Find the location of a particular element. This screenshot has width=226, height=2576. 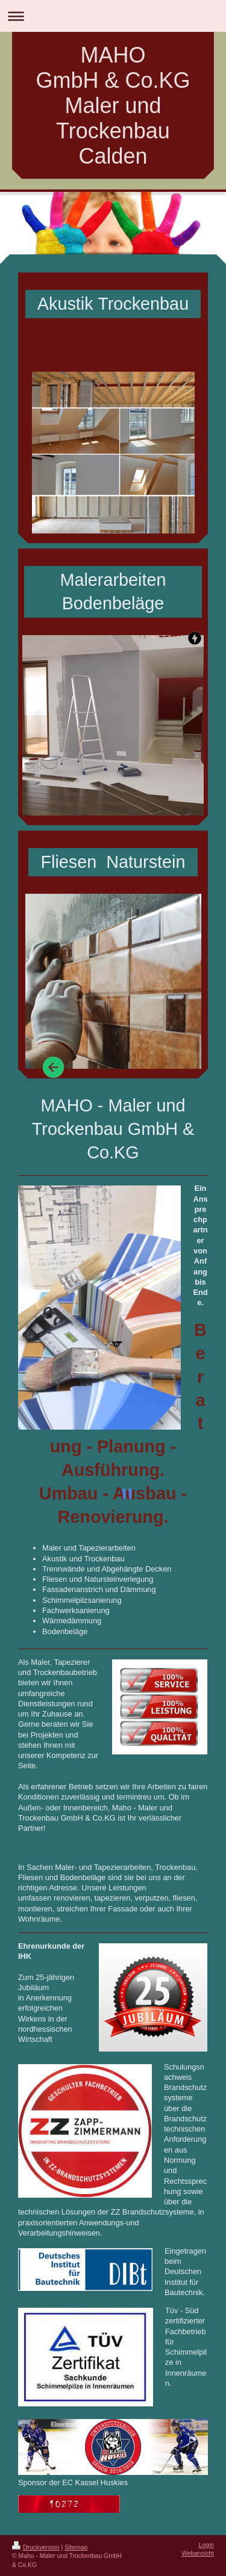

go back to the previous screen is located at coordinates (53, 1067).